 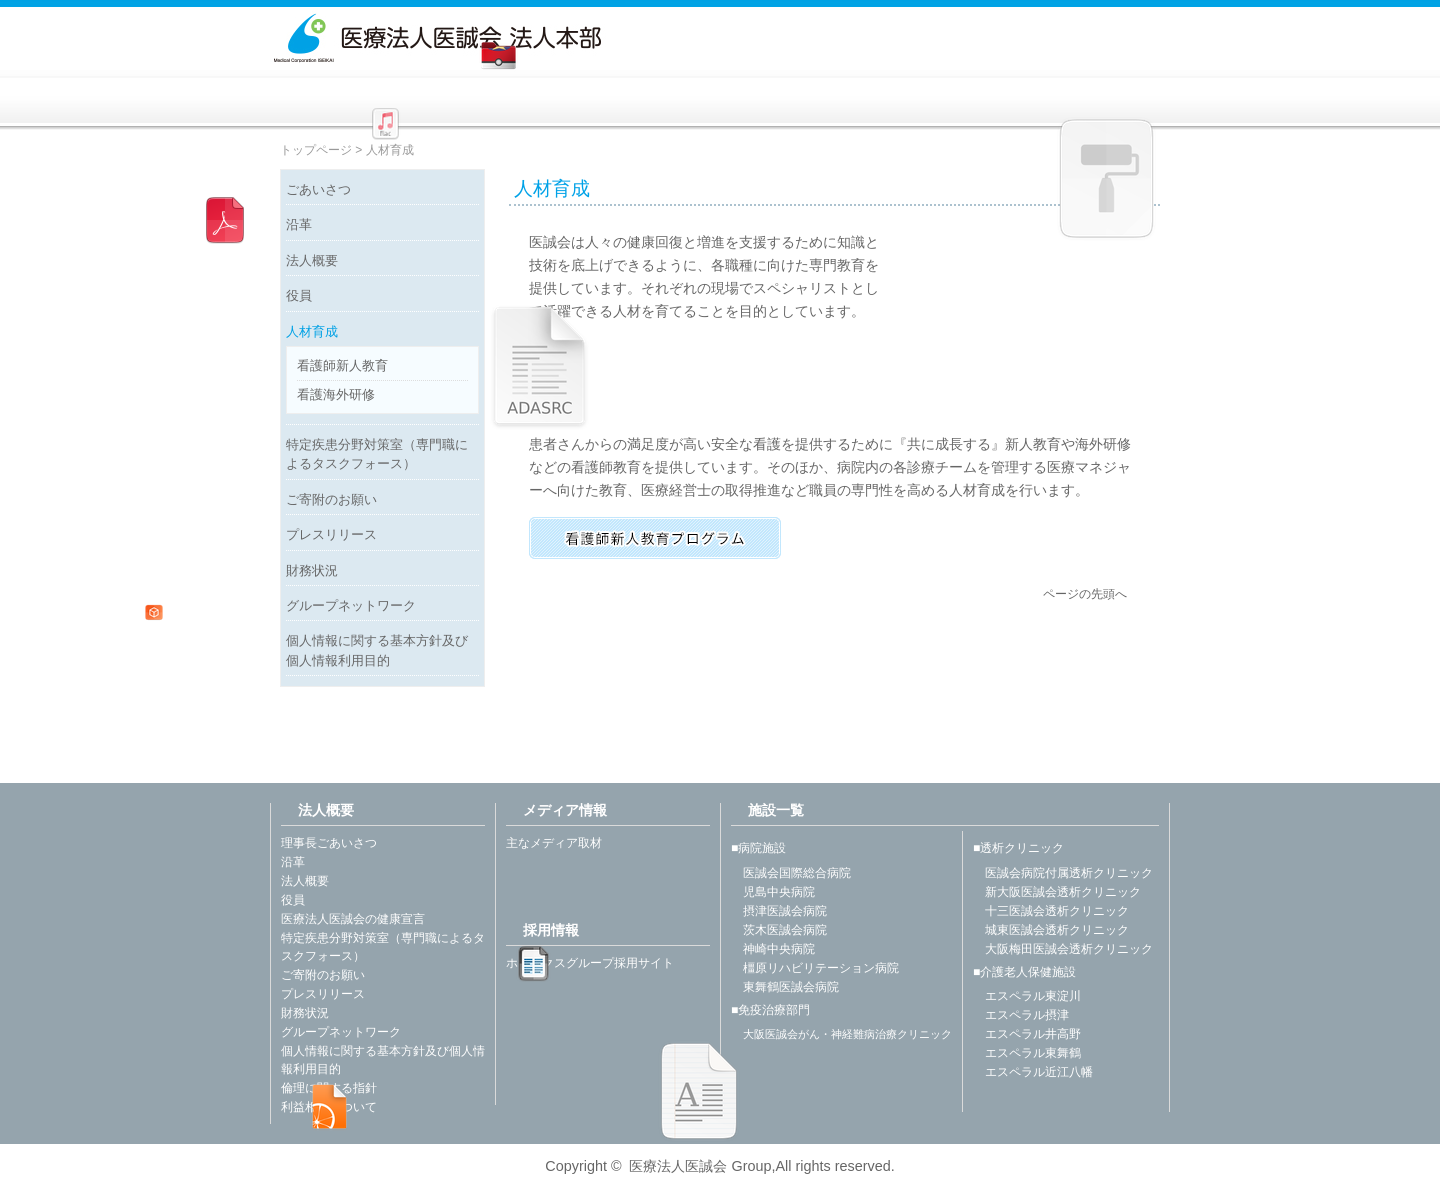 I want to click on open a pdf document, so click(x=225, y=220).